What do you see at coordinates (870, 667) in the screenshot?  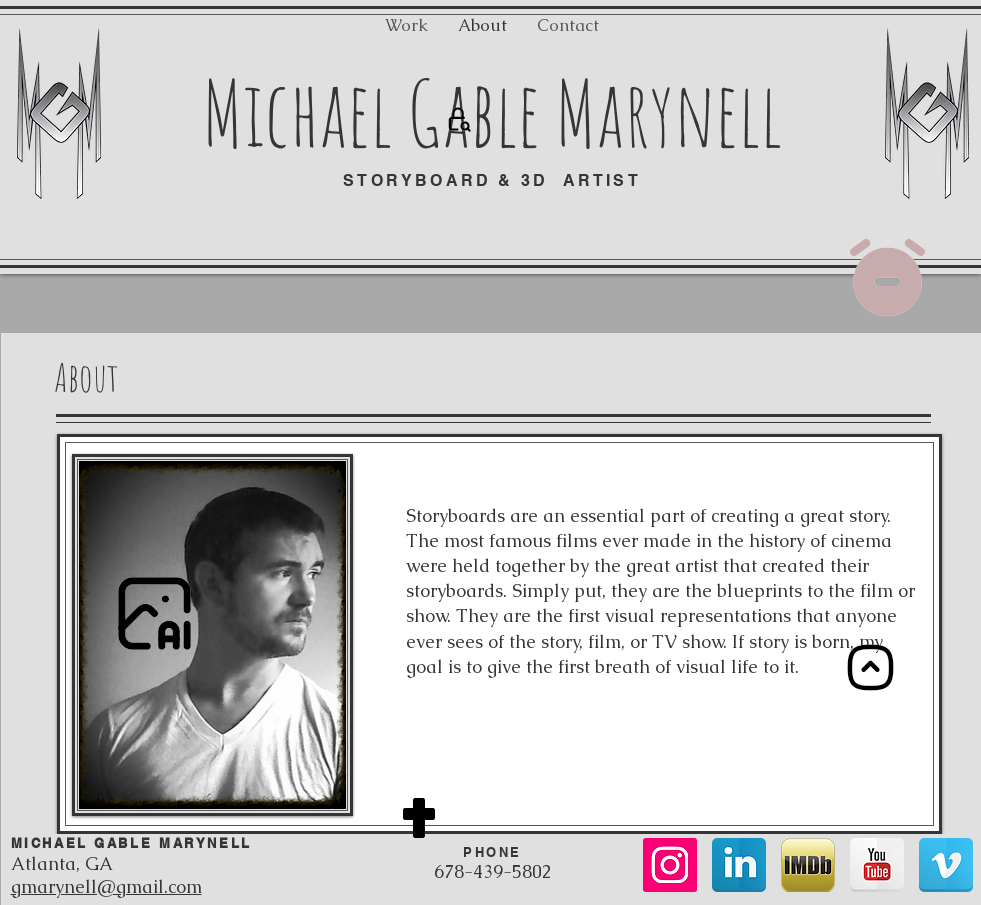 I see `expand content or show more options` at bounding box center [870, 667].